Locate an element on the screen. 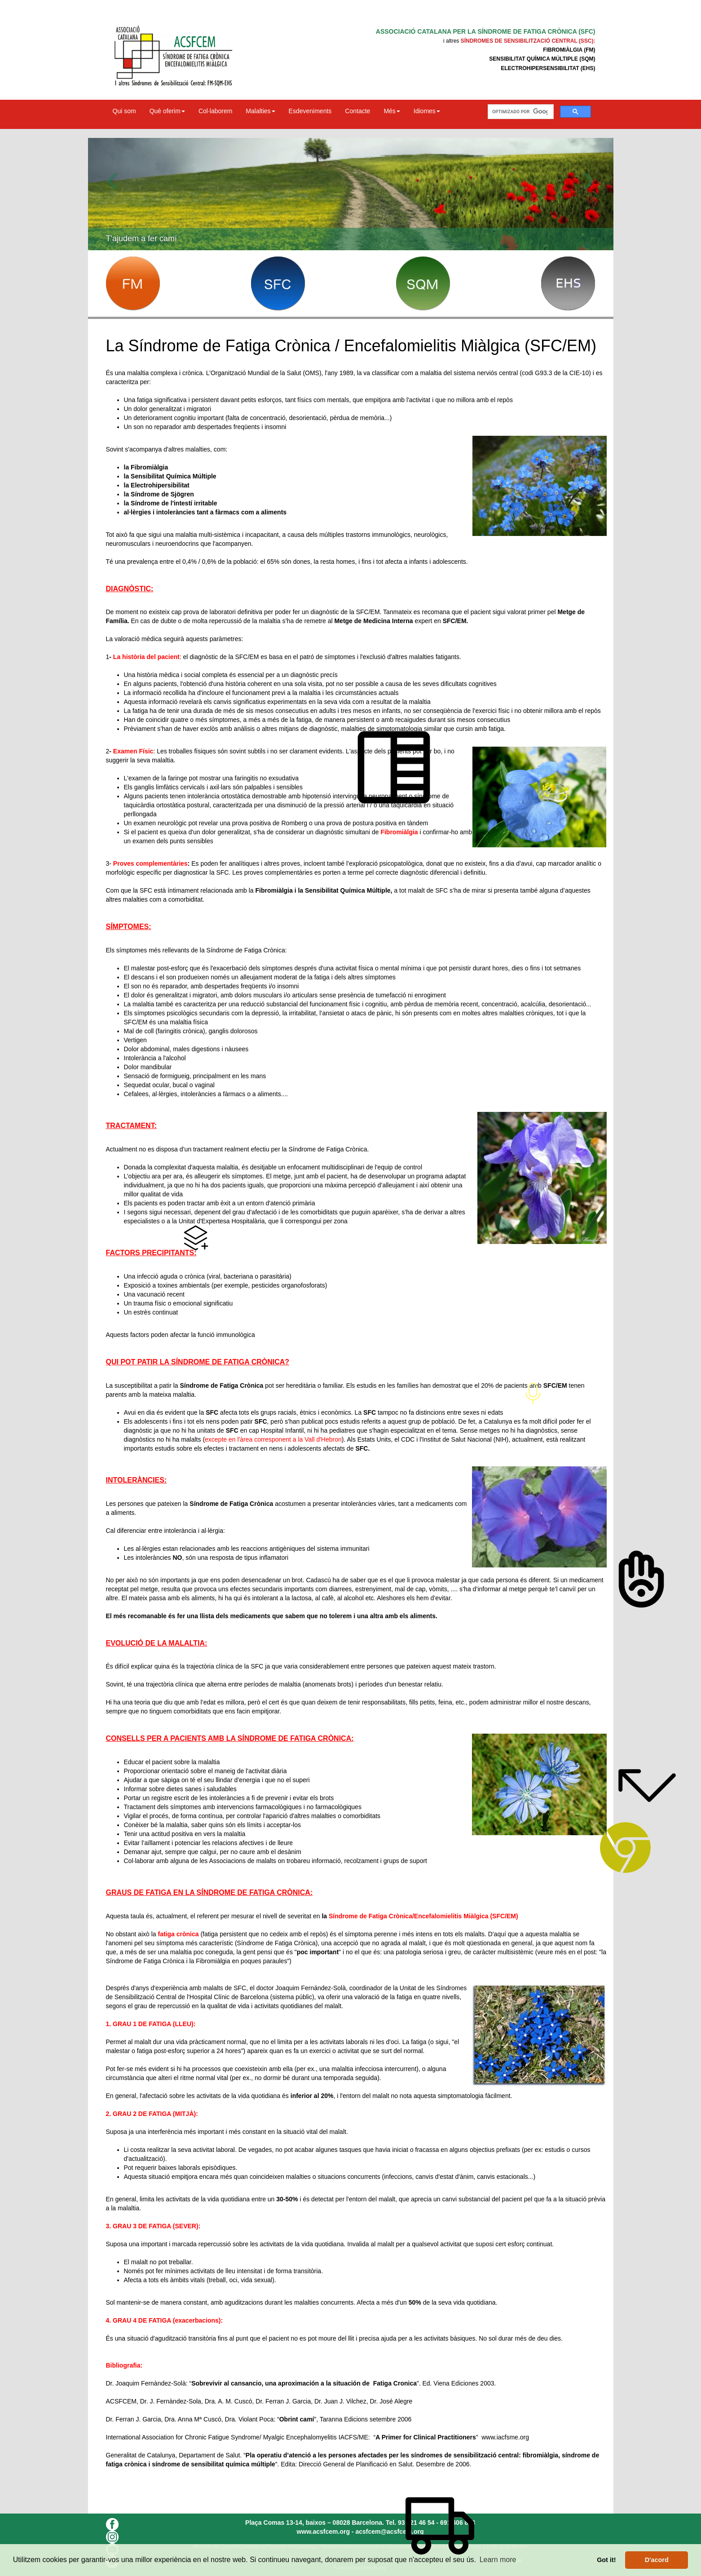  open link in Google Chrome browser is located at coordinates (625, 1847).